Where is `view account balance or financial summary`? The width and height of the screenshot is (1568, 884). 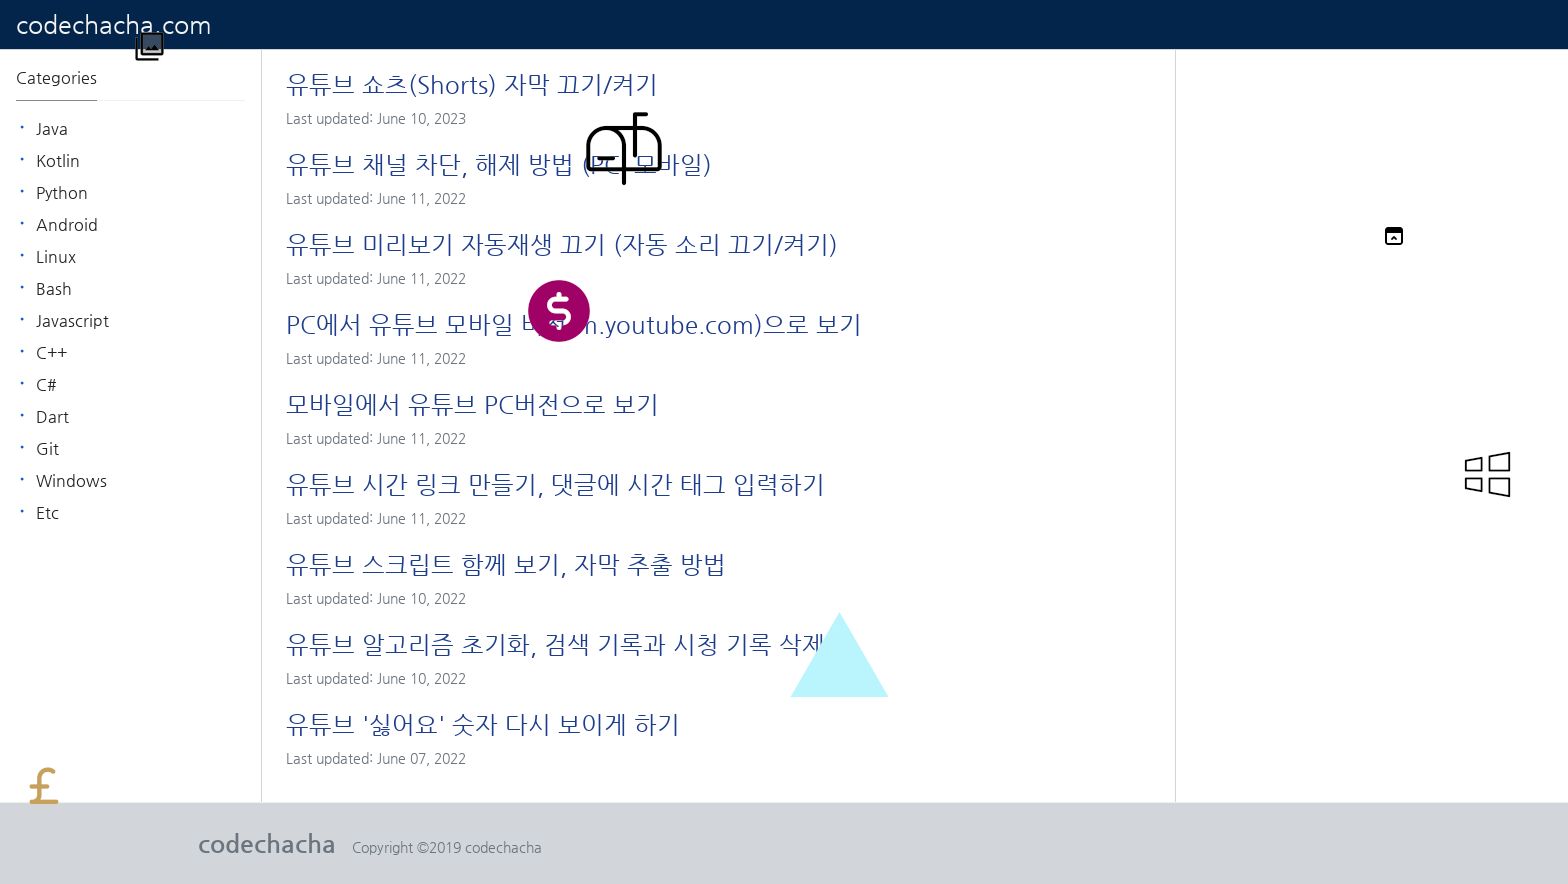 view account balance or financial summary is located at coordinates (559, 311).